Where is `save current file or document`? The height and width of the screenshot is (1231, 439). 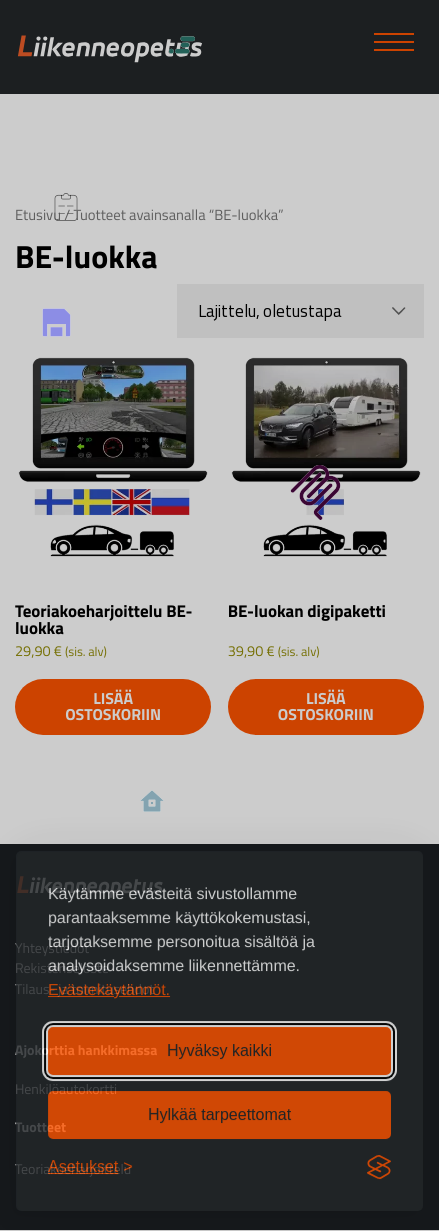 save current file or document is located at coordinates (56, 322).